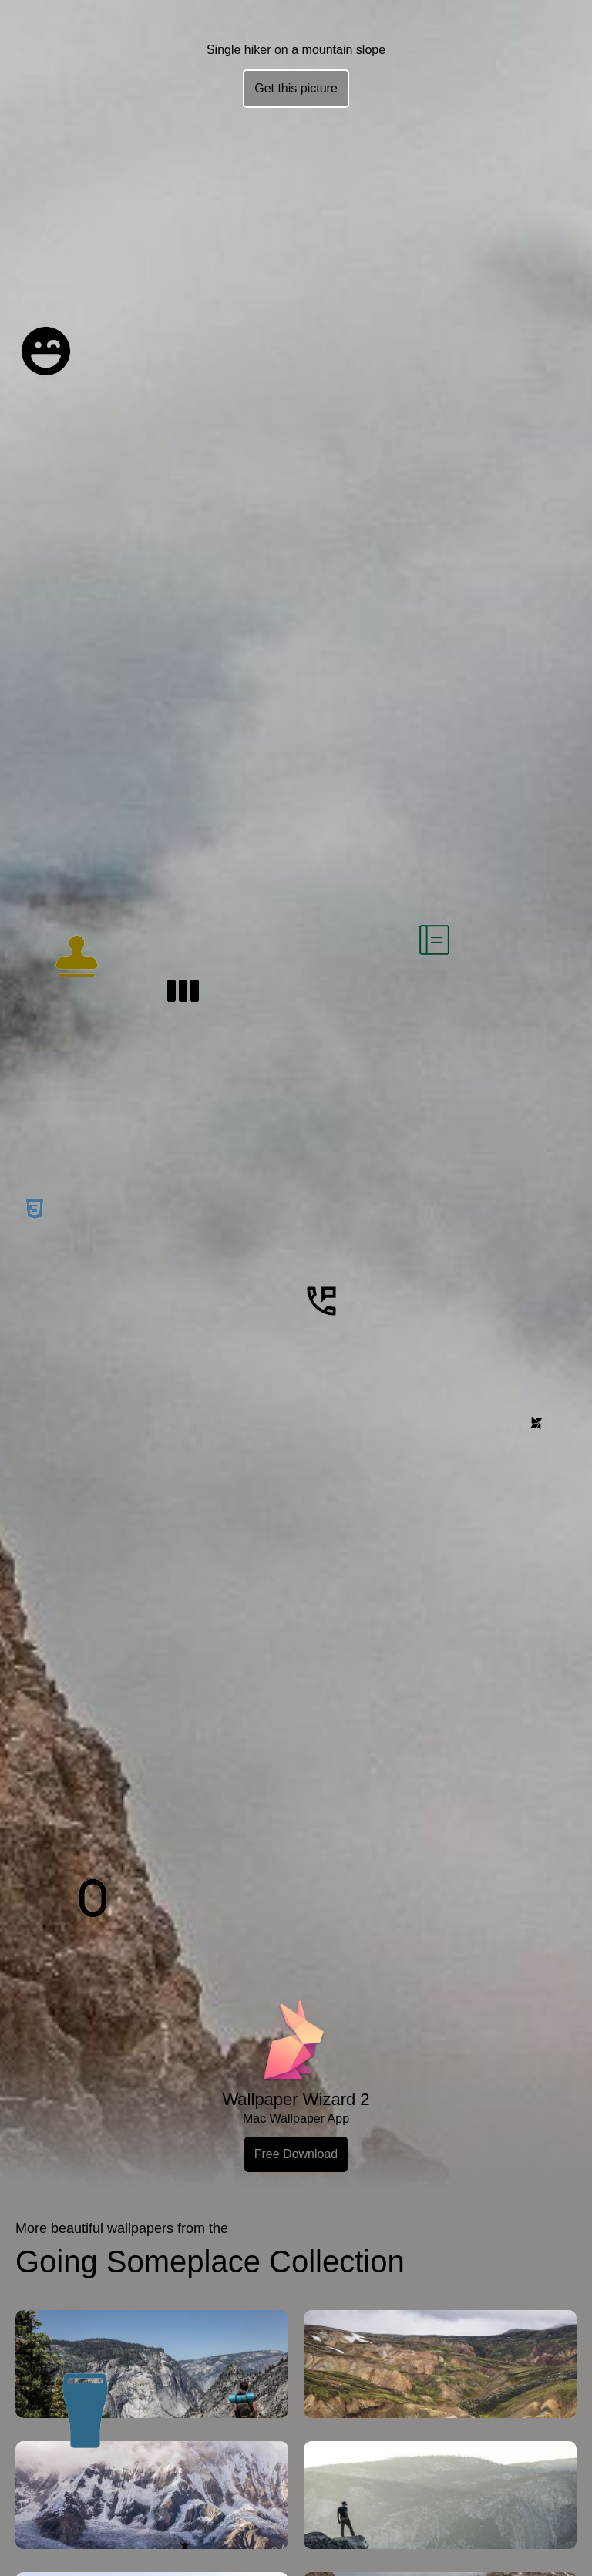  I want to click on view nearby bars or pubs, so click(85, 2410).